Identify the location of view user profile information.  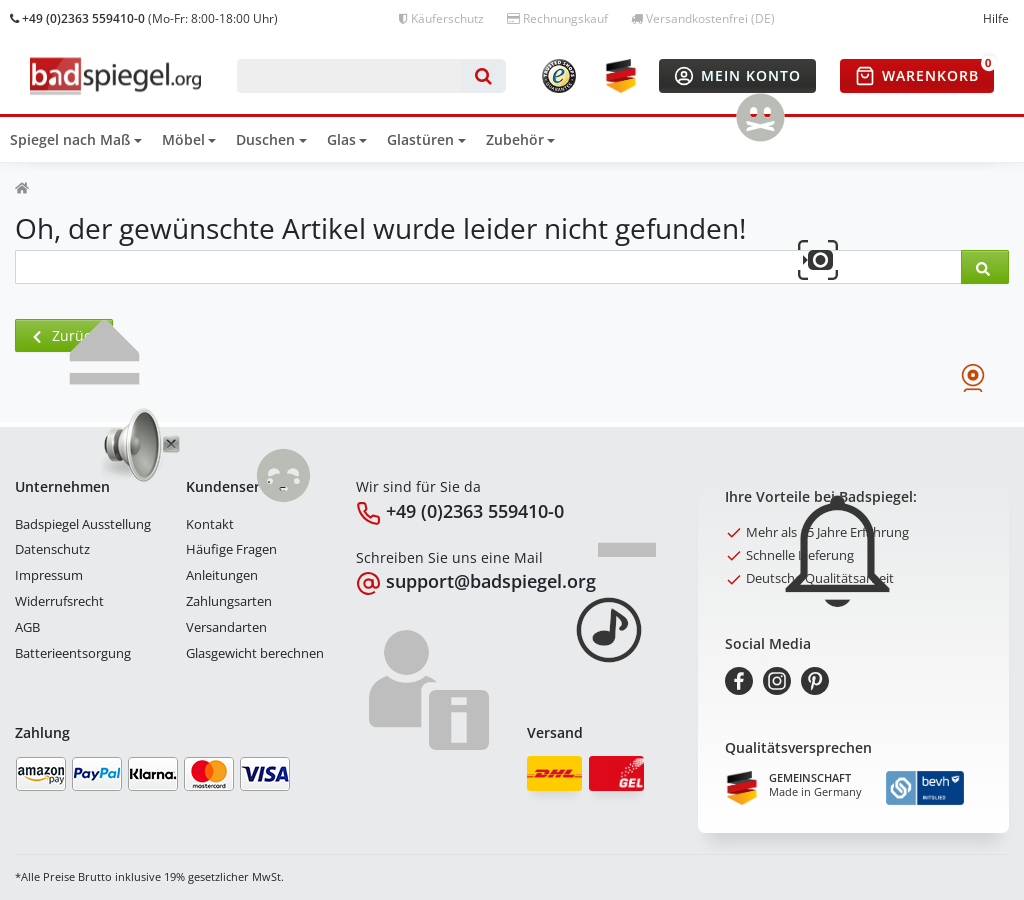
(429, 690).